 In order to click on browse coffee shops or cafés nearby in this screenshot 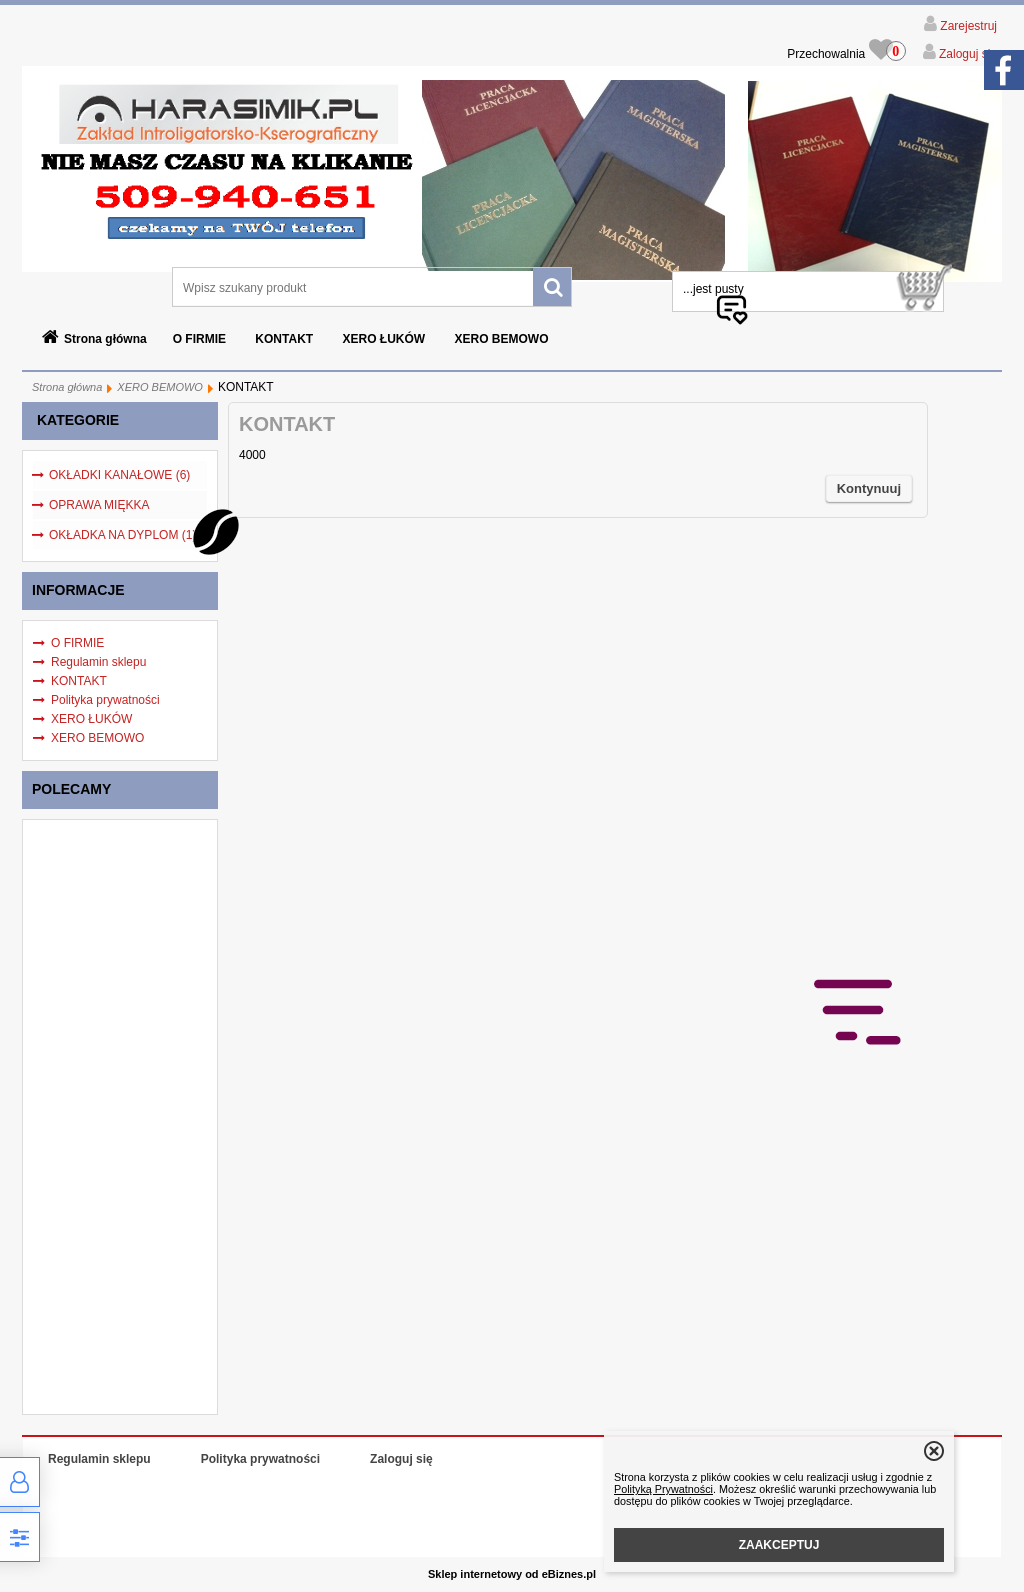, I will do `click(216, 532)`.